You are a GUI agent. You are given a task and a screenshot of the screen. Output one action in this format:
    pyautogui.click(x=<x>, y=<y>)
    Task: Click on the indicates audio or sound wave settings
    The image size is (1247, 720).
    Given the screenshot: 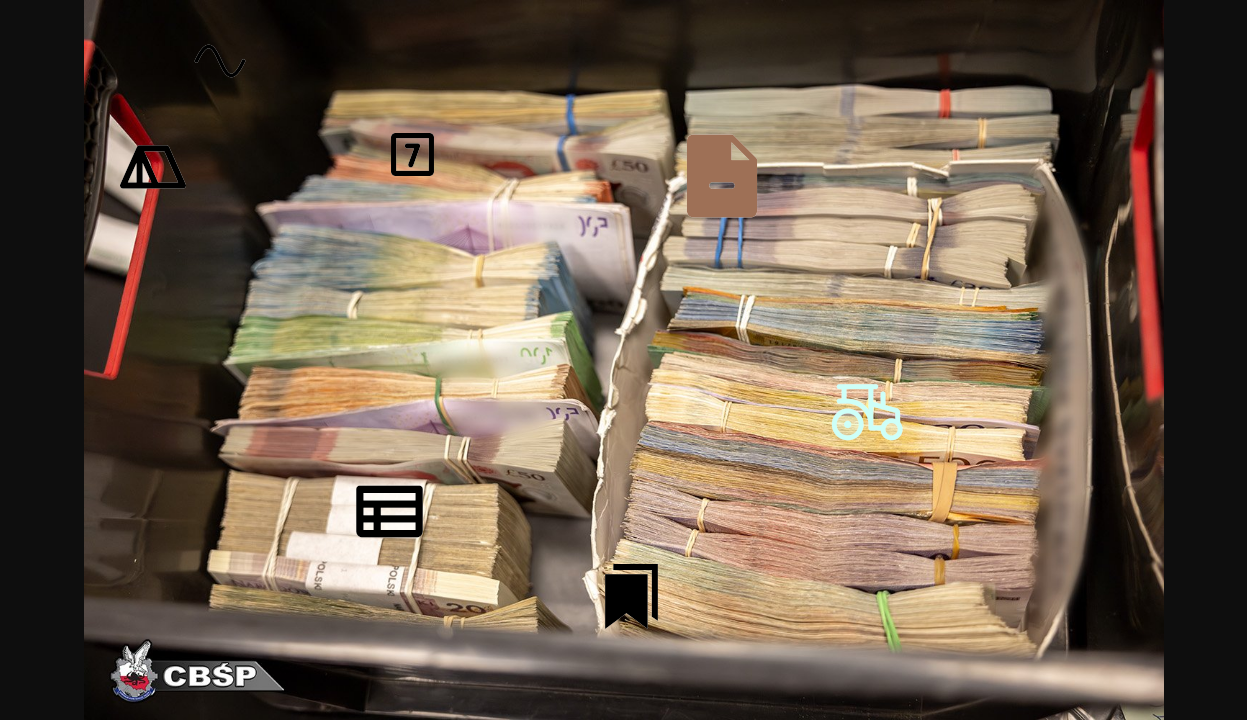 What is the action you would take?
    pyautogui.click(x=220, y=61)
    